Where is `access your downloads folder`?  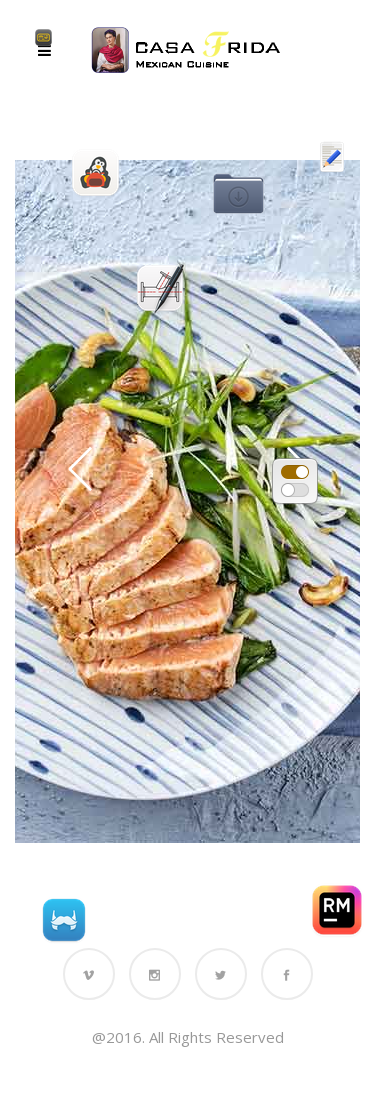 access your downloads folder is located at coordinates (238, 193).